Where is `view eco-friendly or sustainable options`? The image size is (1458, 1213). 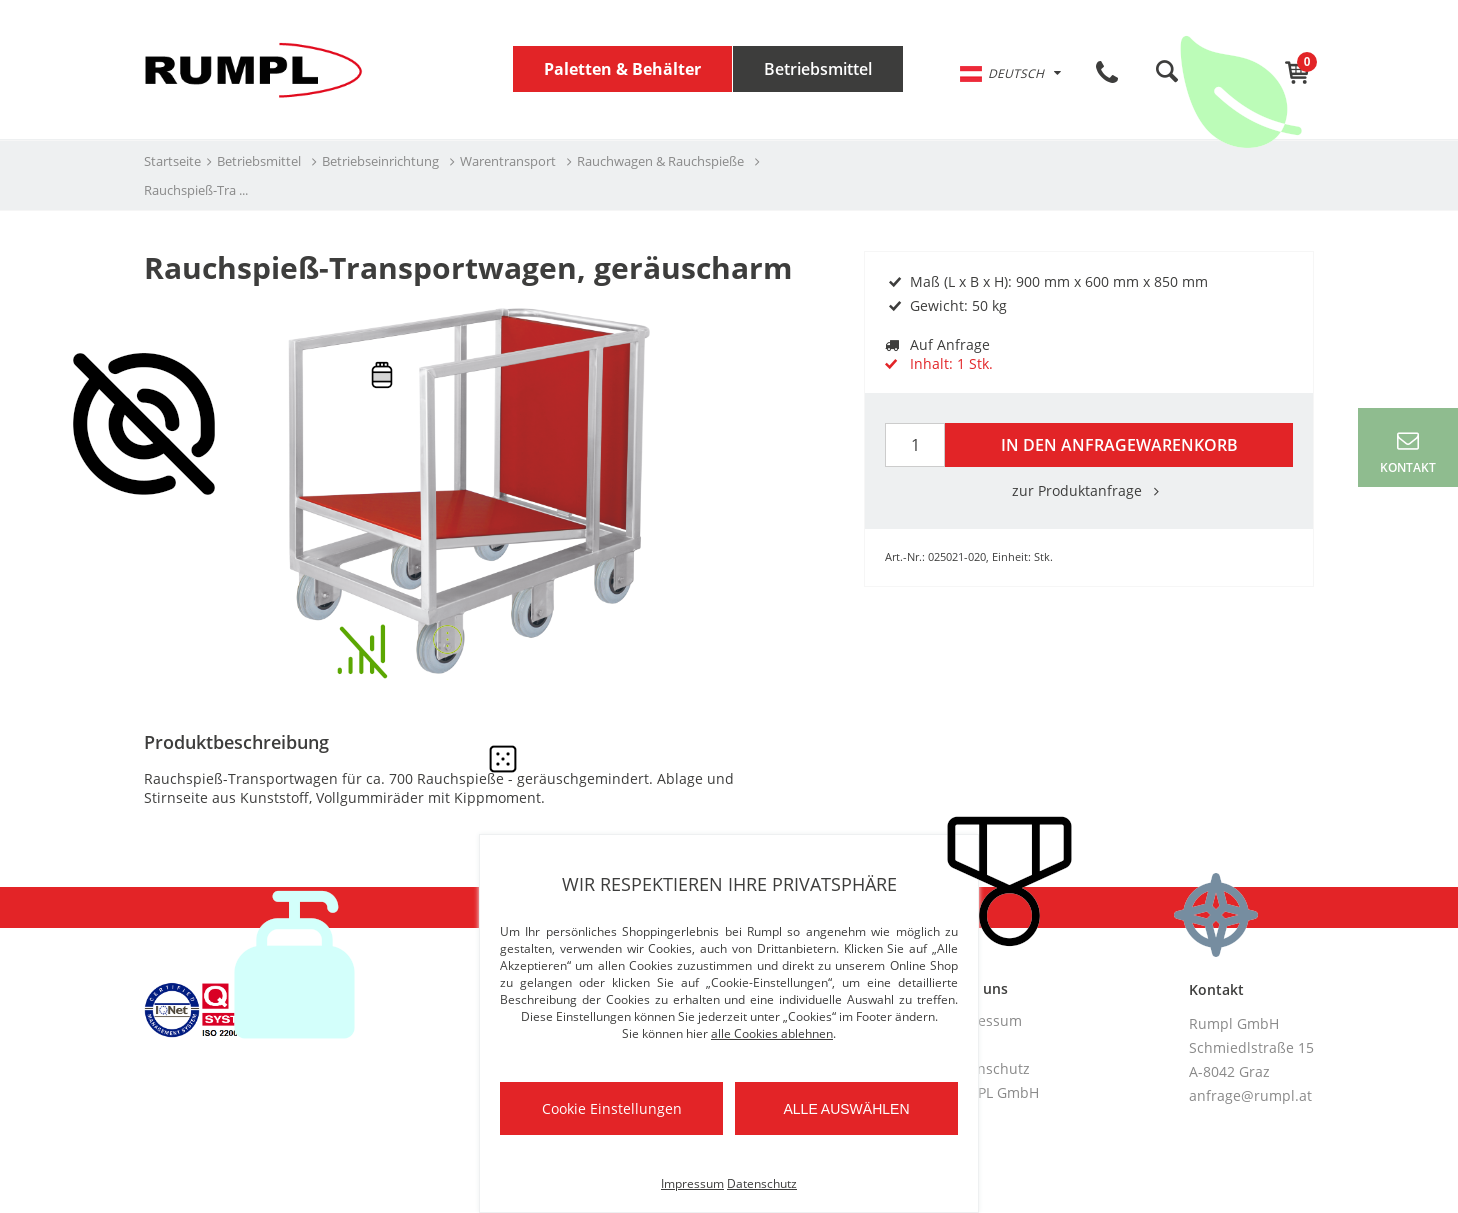 view eco-friendly or sustainable options is located at coordinates (1241, 92).